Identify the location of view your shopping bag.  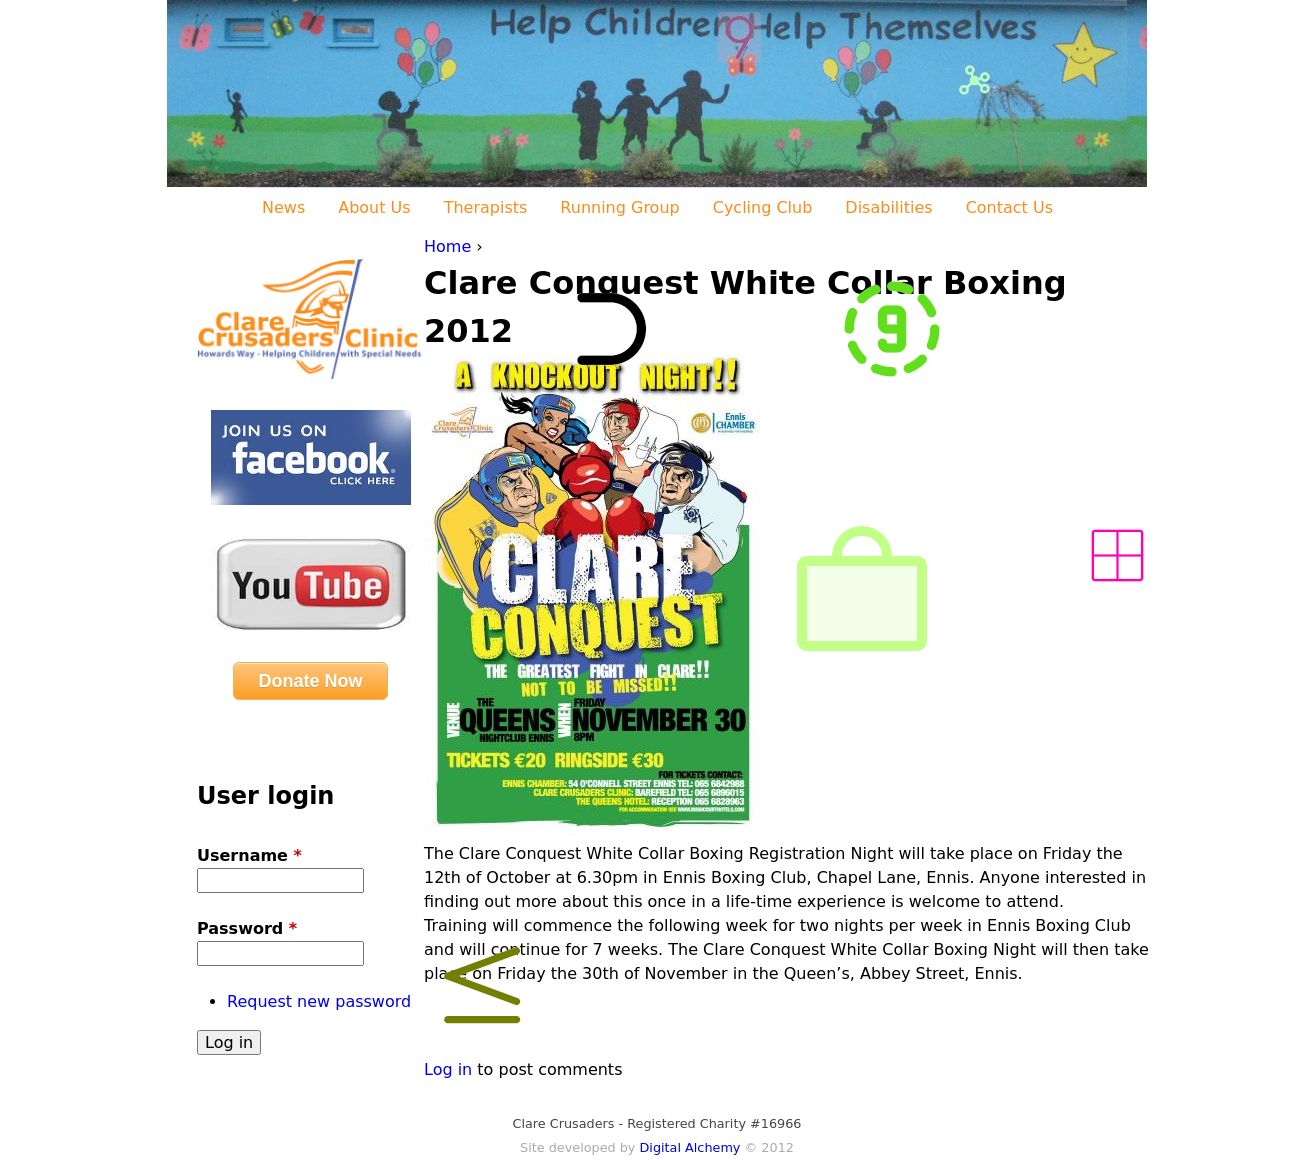
(862, 596).